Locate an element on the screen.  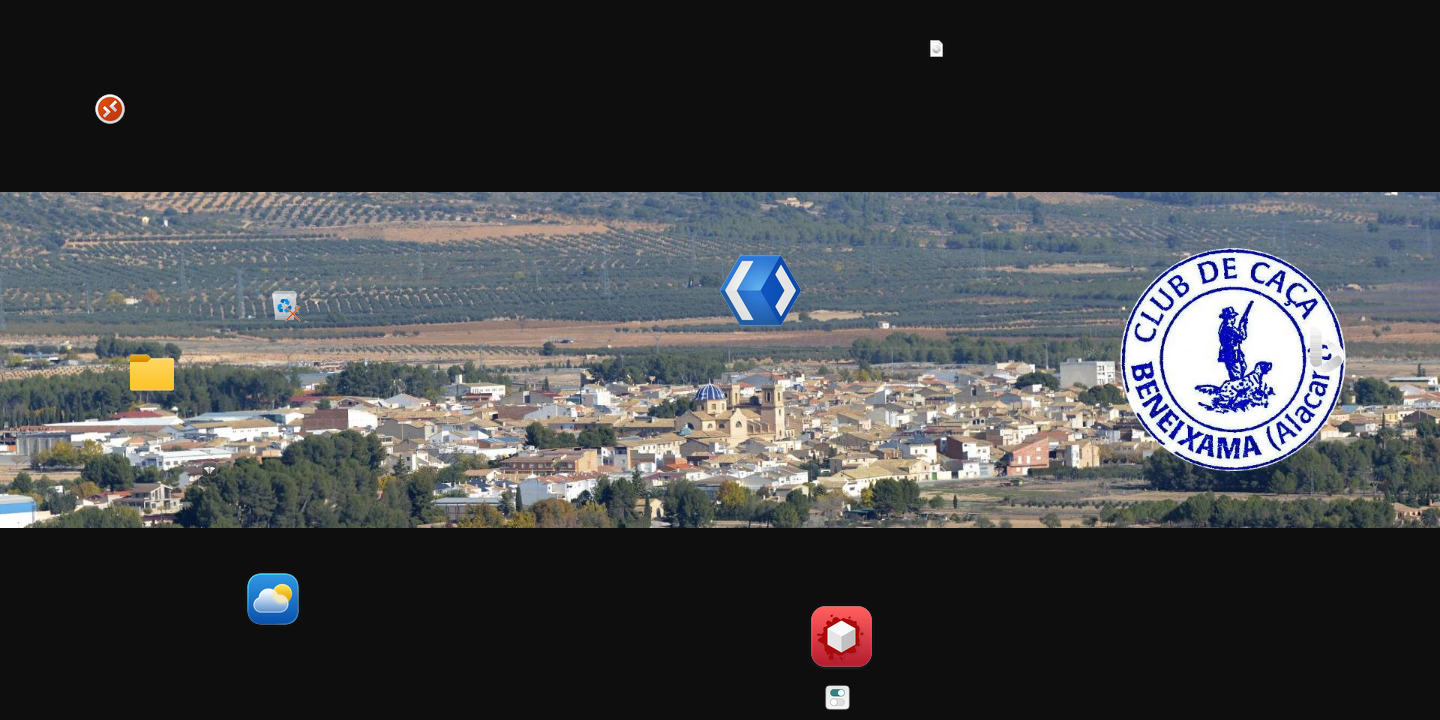
open remote desktop connection is located at coordinates (110, 109).